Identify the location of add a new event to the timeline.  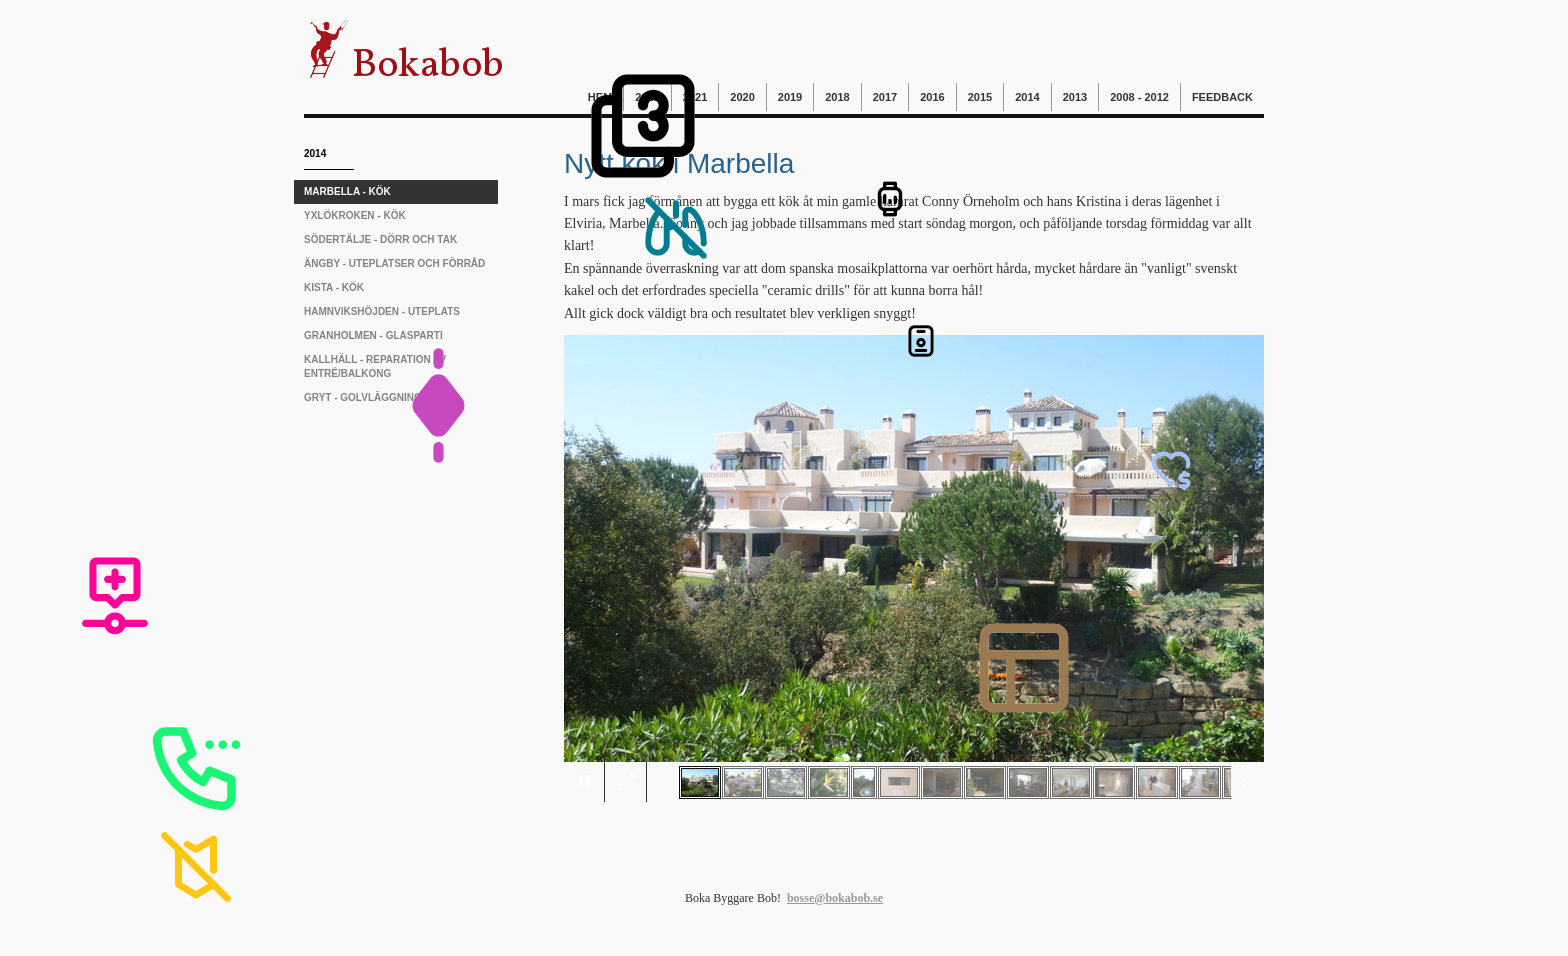
(115, 594).